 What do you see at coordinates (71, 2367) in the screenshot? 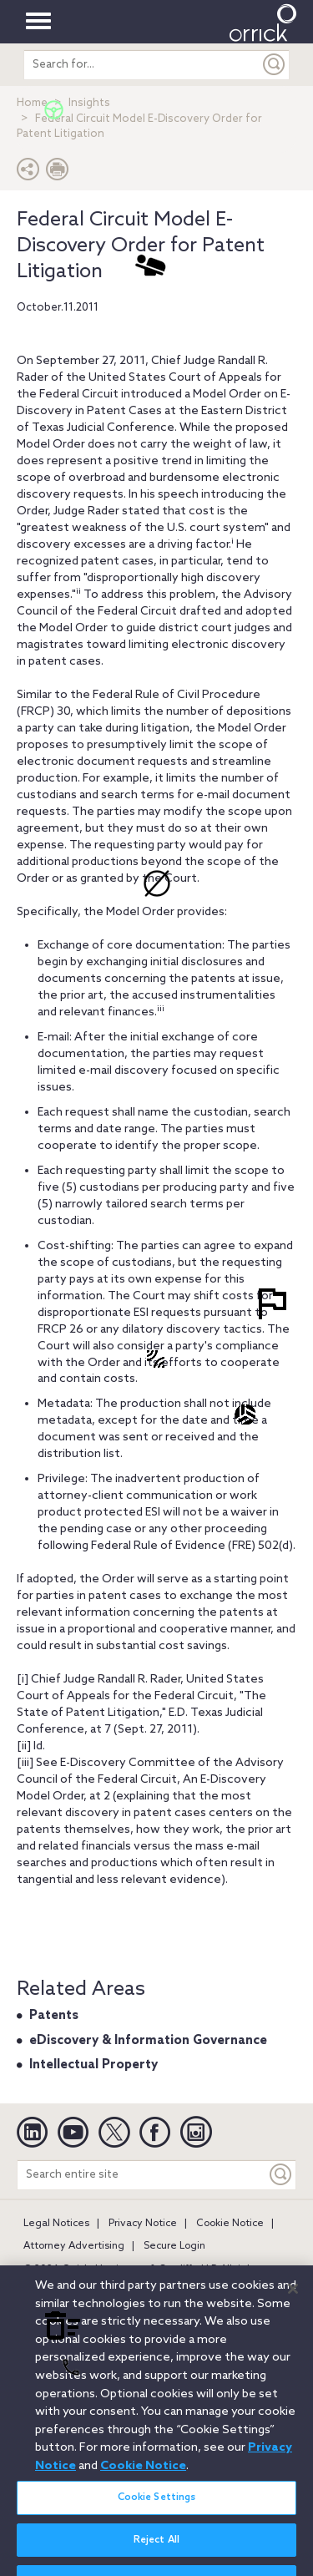
I see `make a phone call` at bounding box center [71, 2367].